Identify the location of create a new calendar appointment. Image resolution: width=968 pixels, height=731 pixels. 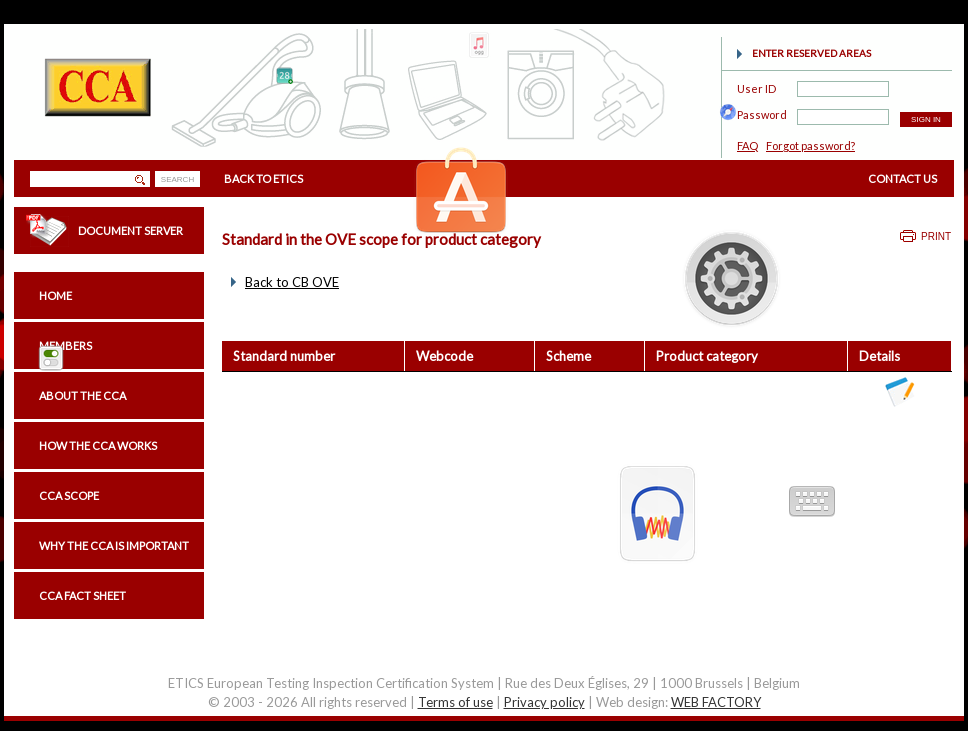
(284, 75).